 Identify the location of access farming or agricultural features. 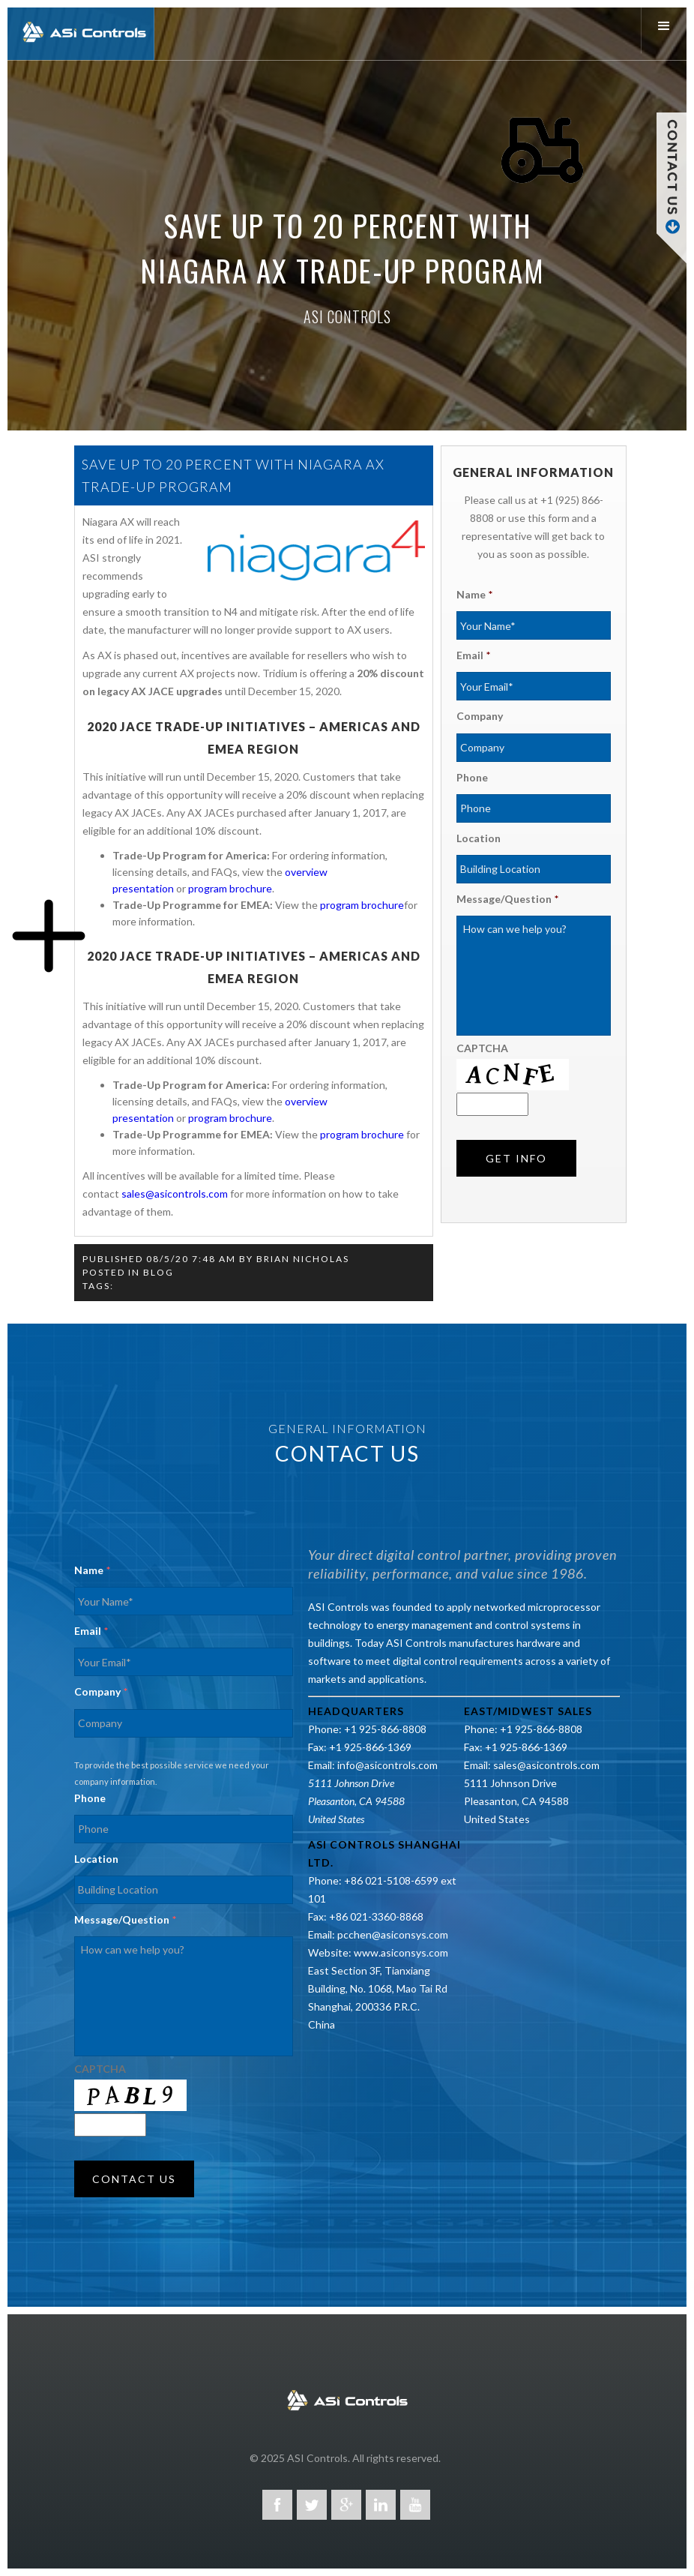
(542, 150).